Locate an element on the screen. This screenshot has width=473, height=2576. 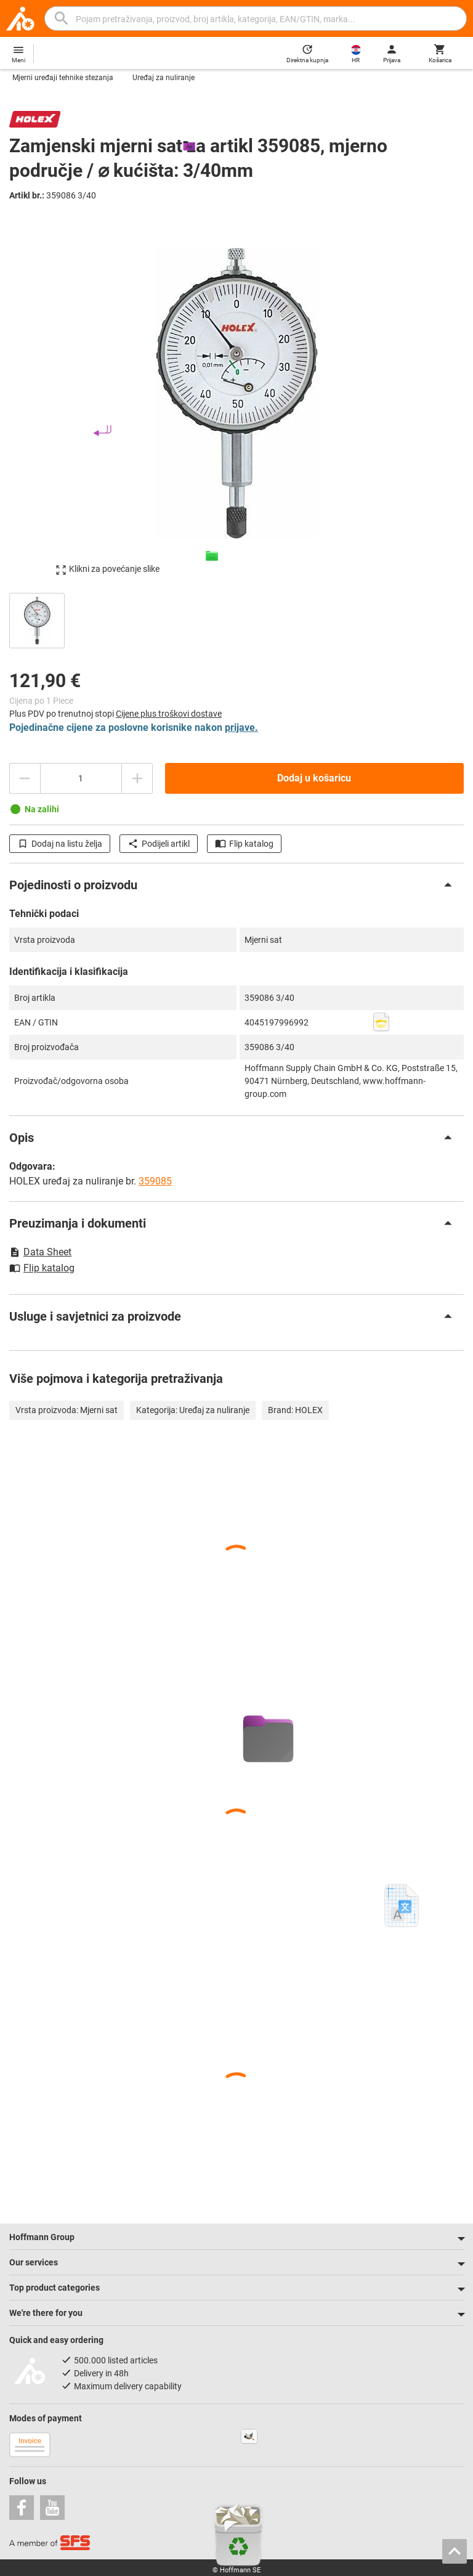
open folder to view contents is located at coordinates (268, 1738).